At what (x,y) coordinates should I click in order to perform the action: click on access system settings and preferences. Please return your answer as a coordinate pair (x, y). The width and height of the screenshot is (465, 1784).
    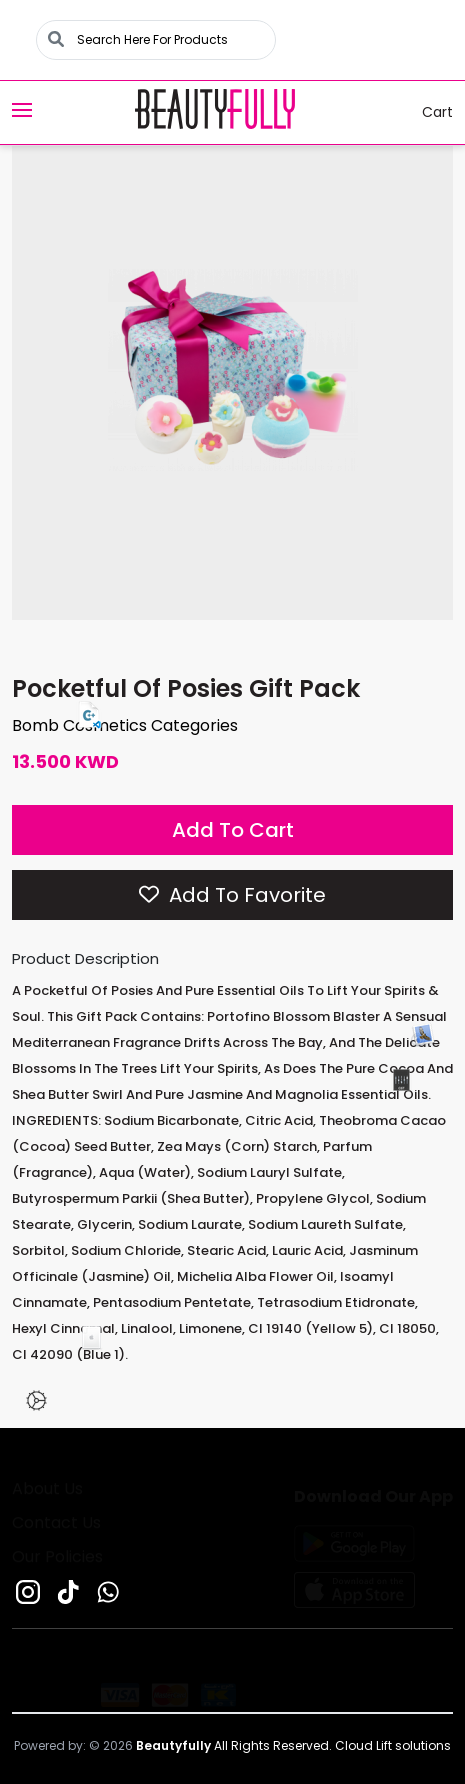
    Looking at the image, I should click on (36, 1400).